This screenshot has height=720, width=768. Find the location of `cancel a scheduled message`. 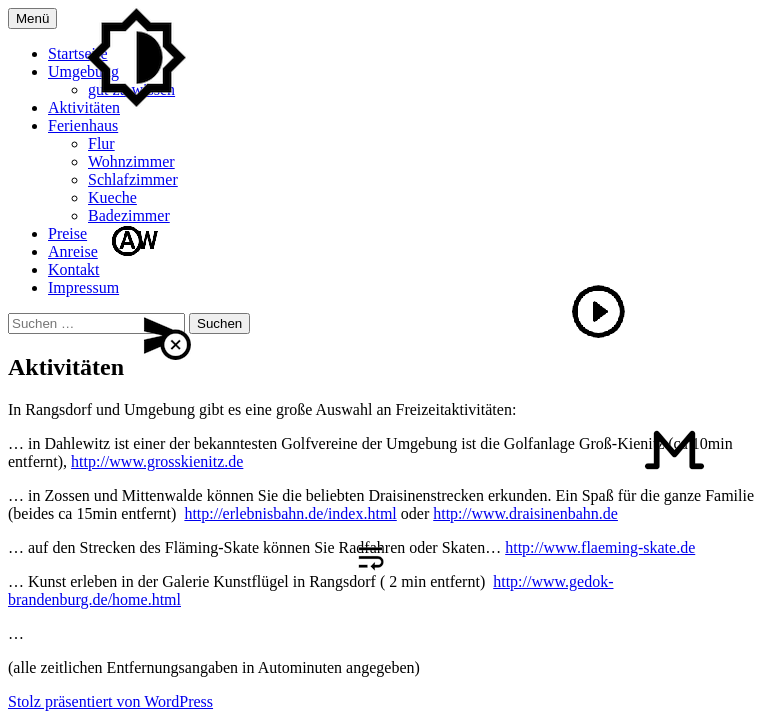

cancel a scheduled message is located at coordinates (166, 335).